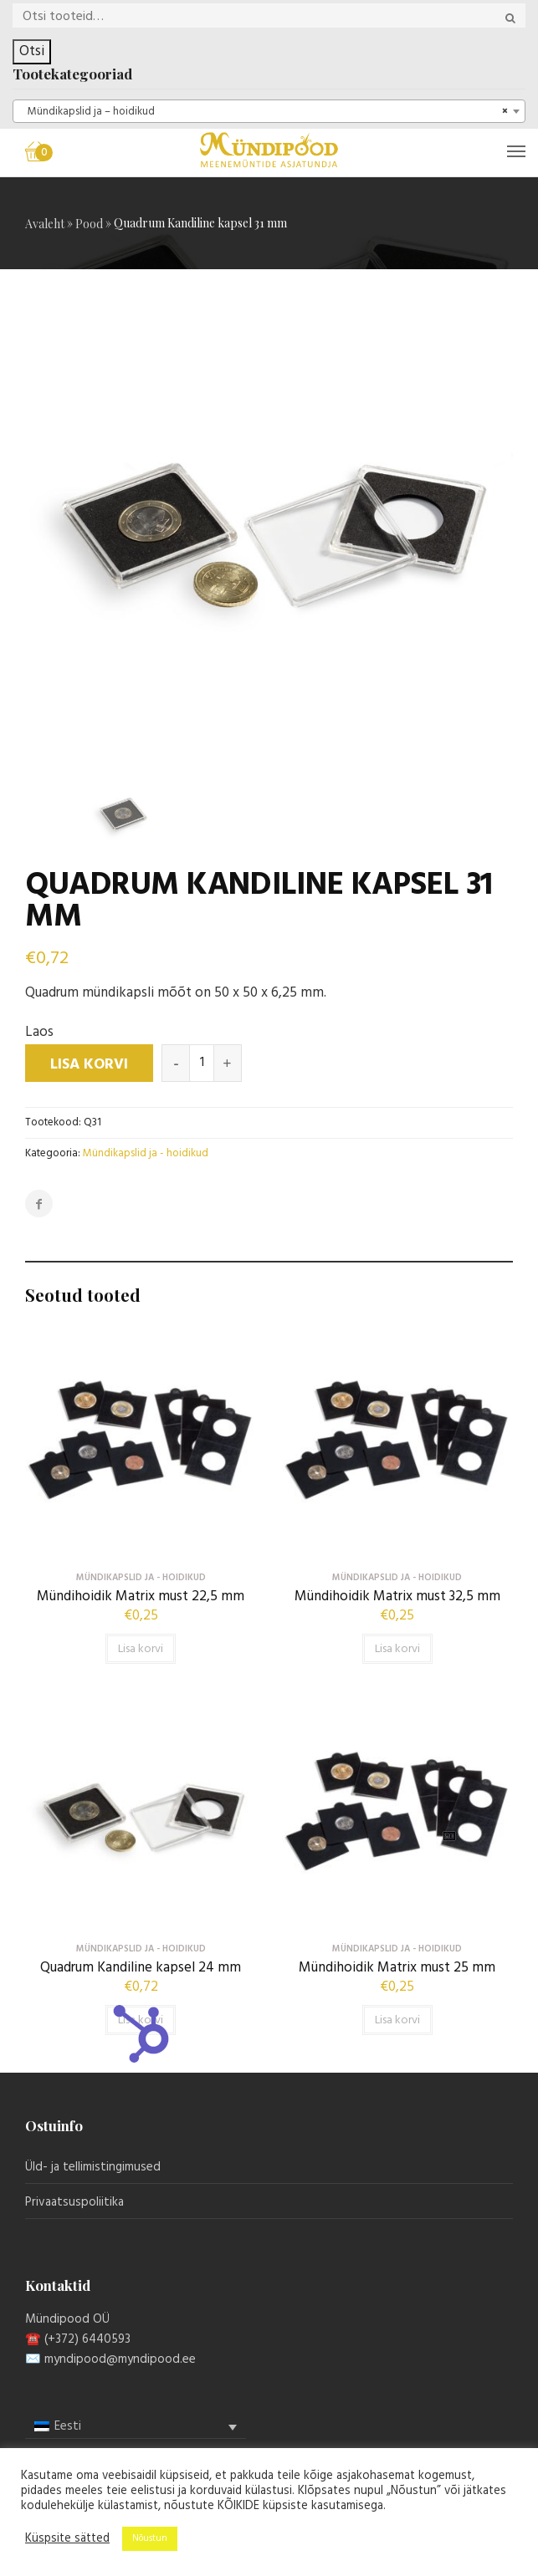 The image size is (538, 2576). What do you see at coordinates (141, 2033) in the screenshot?
I see `open HubSpot CRM platform` at bounding box center [141, 2033].